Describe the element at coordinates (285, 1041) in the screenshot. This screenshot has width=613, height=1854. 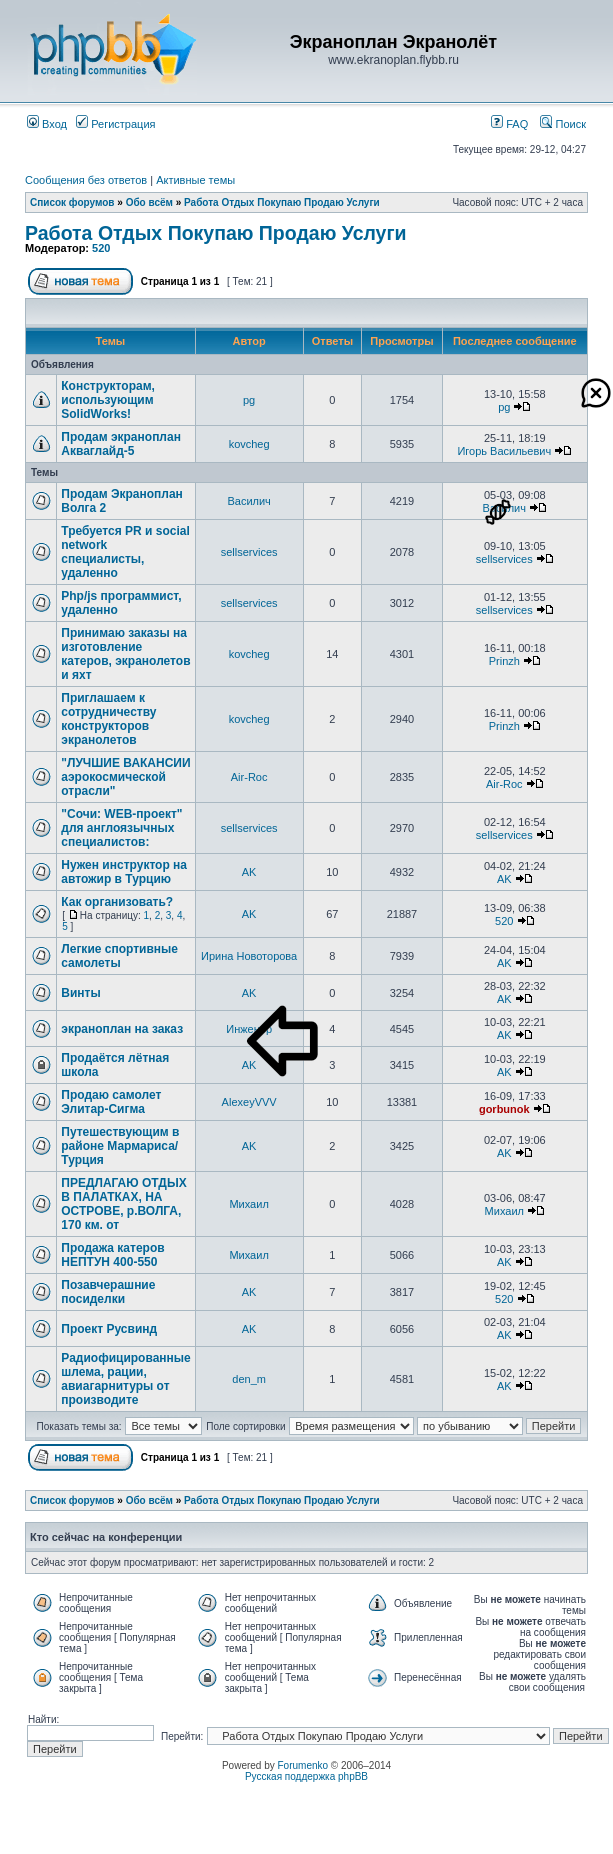
I see `go back to the previous screen` at that location.